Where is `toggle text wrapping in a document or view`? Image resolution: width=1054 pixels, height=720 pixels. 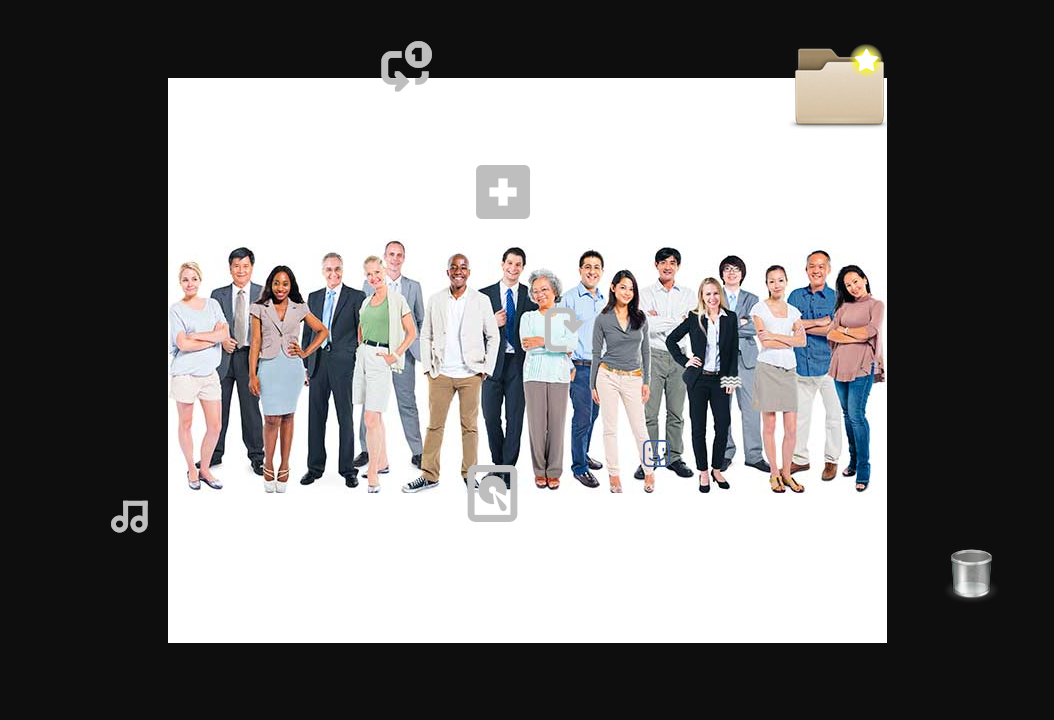
toggle text wrapping in a document or view is located at coordinates (560, 329).